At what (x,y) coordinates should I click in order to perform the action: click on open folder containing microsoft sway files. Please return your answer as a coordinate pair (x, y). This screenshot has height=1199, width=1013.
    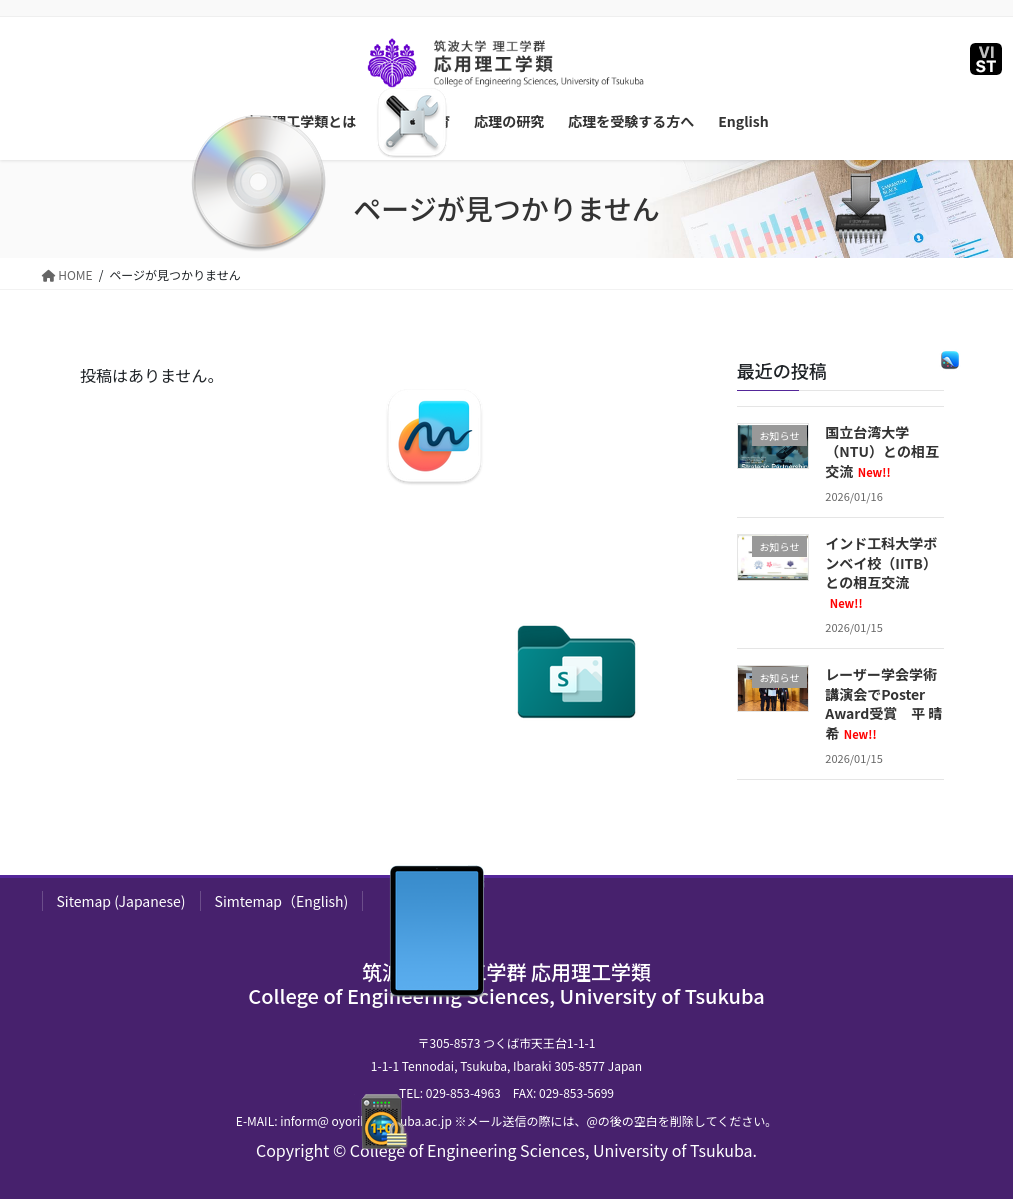
    Looking at the image, I should click on (576, 675).